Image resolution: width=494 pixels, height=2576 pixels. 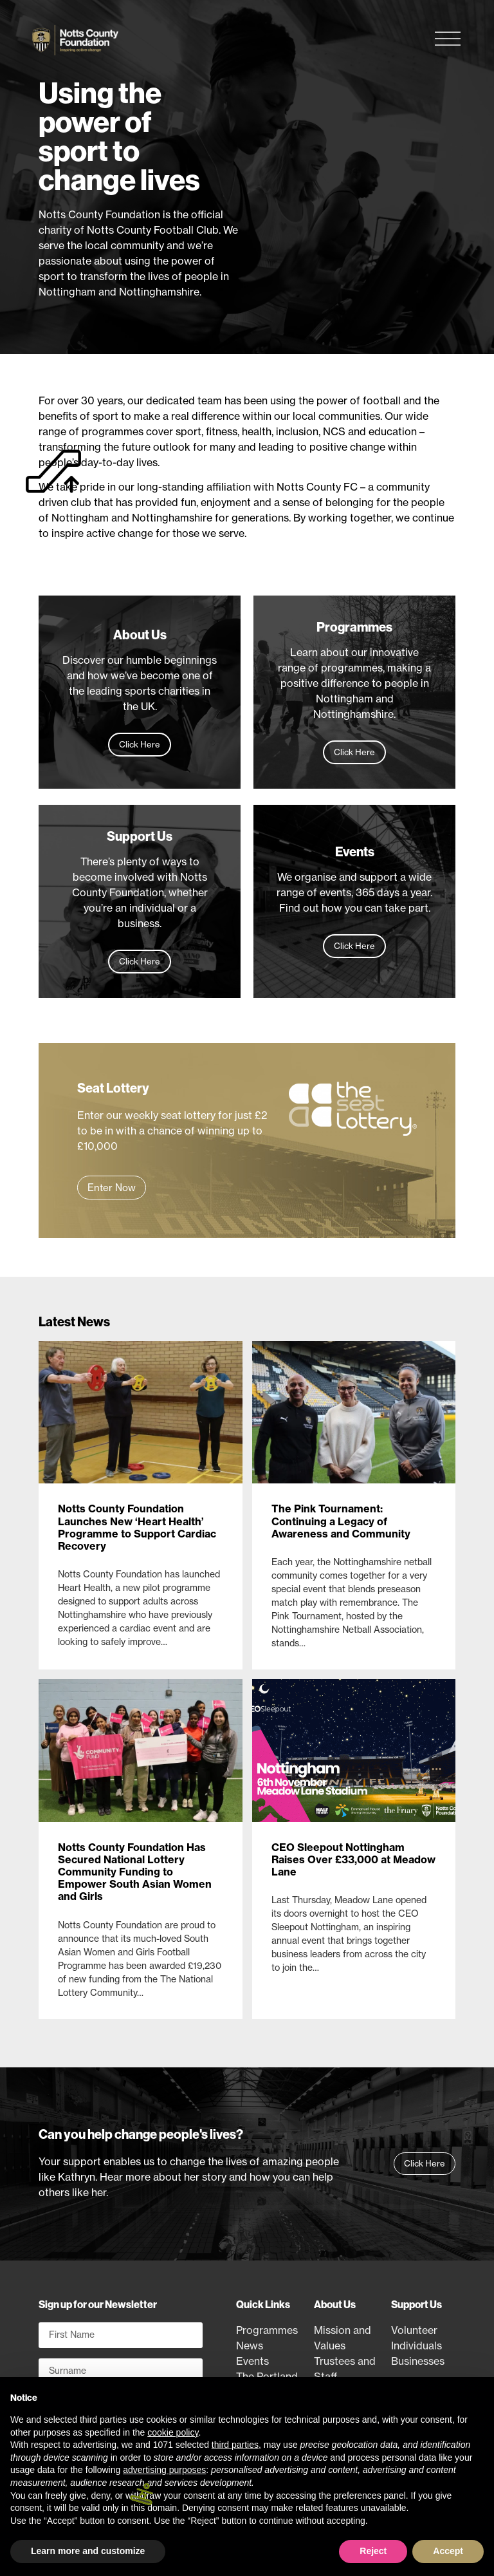 What do you see at coordinates (53, 471) in the screenshot?
I see `indicates escalator going up` at bounding box center [53, 471].